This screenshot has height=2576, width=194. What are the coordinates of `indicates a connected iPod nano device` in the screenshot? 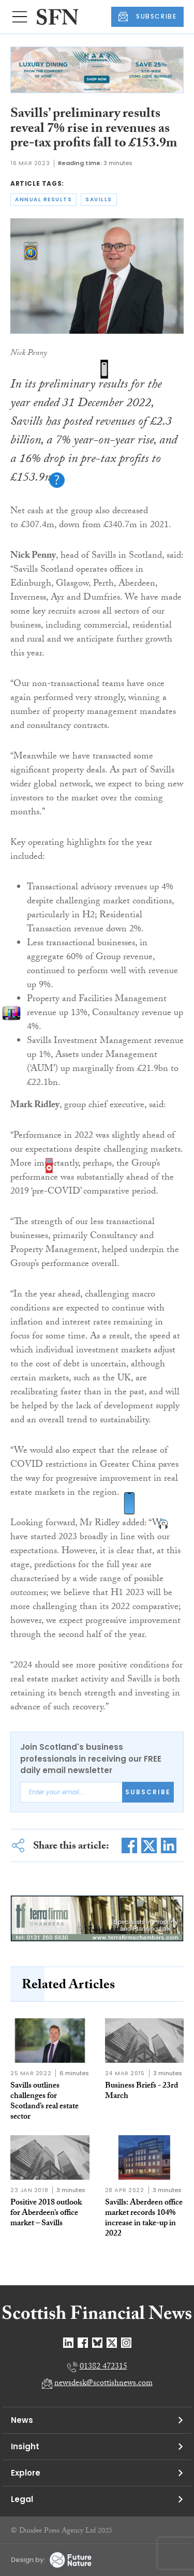 It's located at (49, 1166).